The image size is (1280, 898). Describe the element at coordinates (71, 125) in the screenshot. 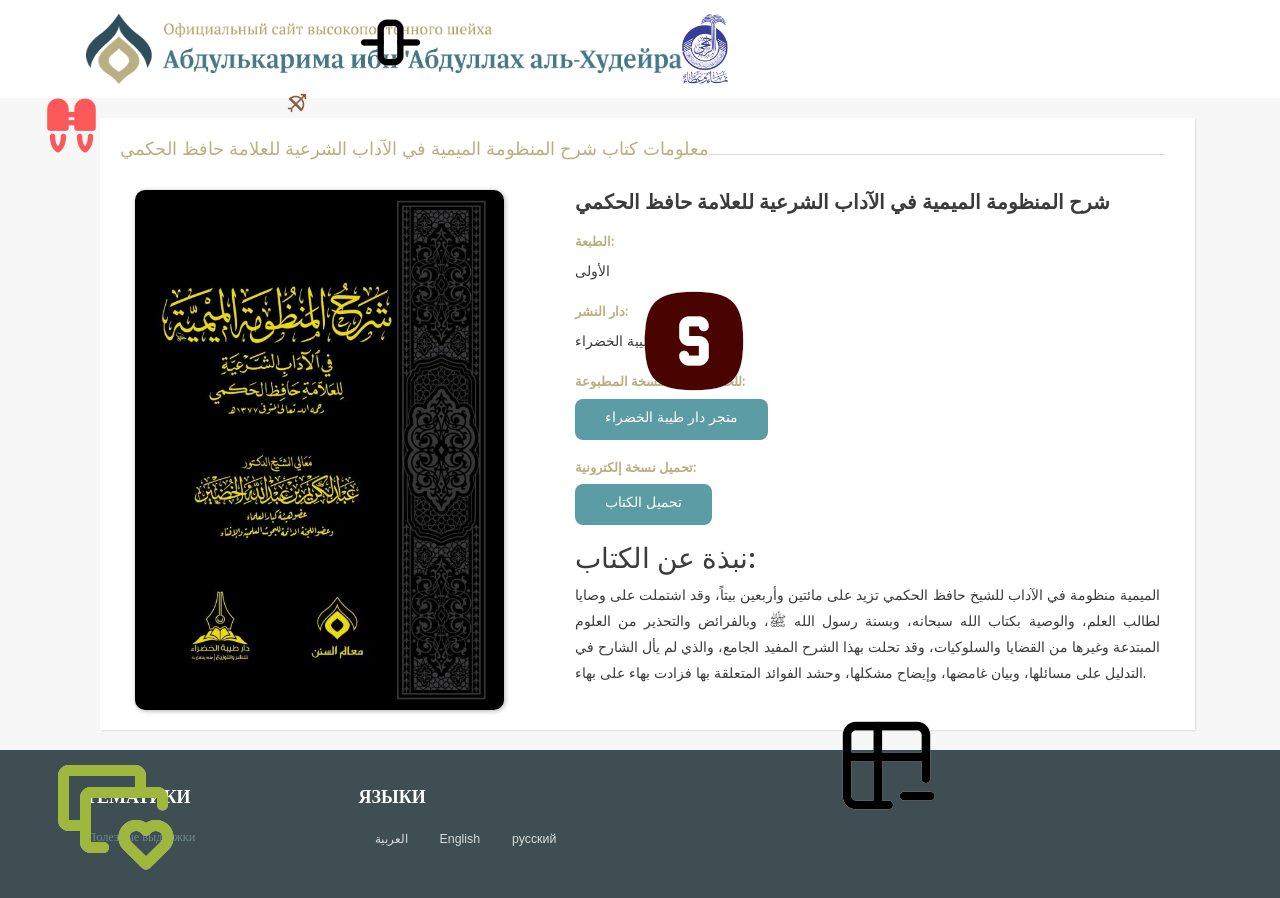

I see `activate boost or turbo mode` at that location.